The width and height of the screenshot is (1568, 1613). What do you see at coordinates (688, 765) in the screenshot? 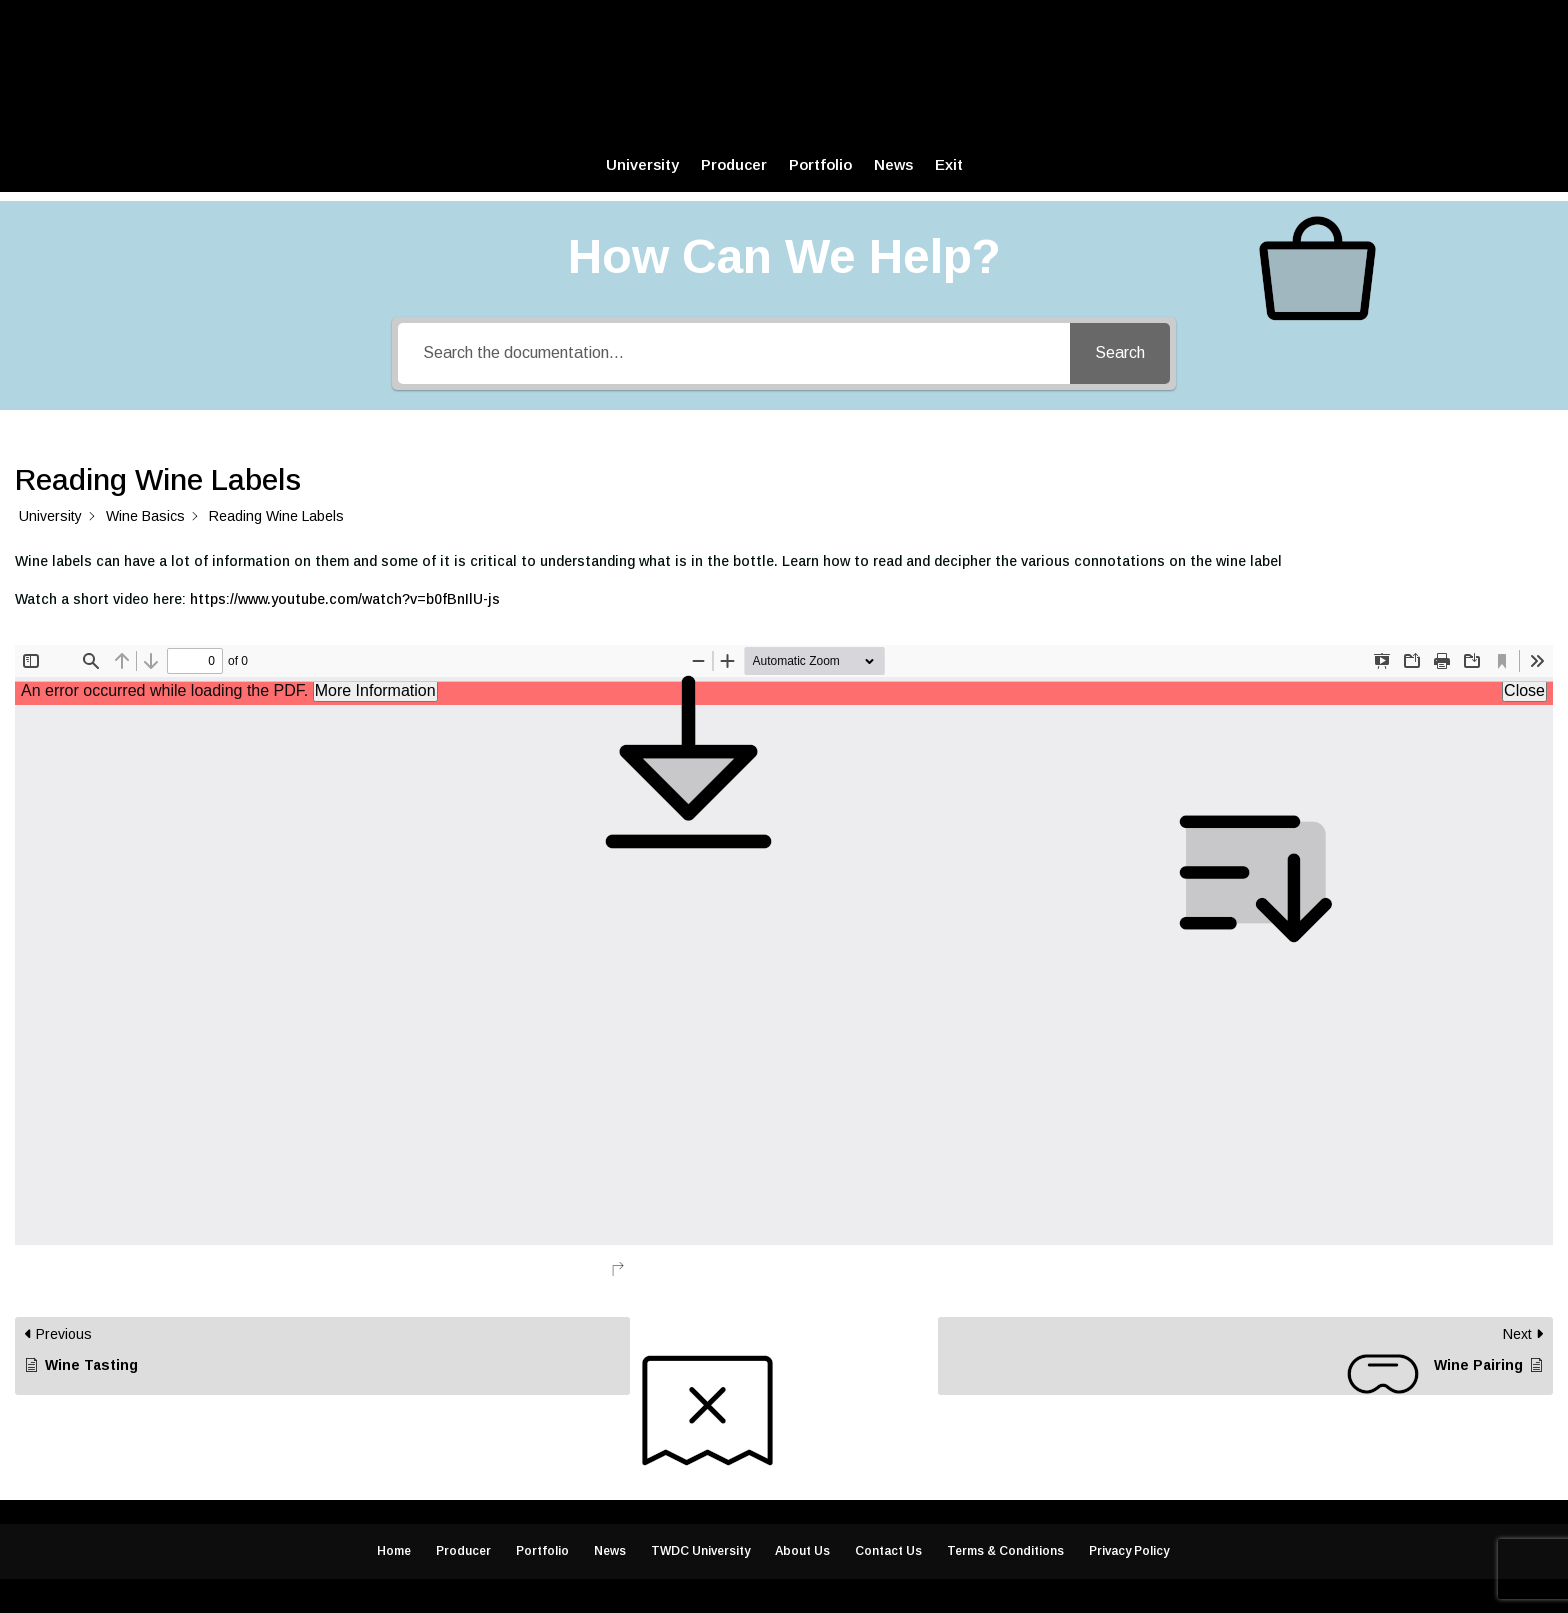
I see `download file to device` at bounding box center [688, 765].